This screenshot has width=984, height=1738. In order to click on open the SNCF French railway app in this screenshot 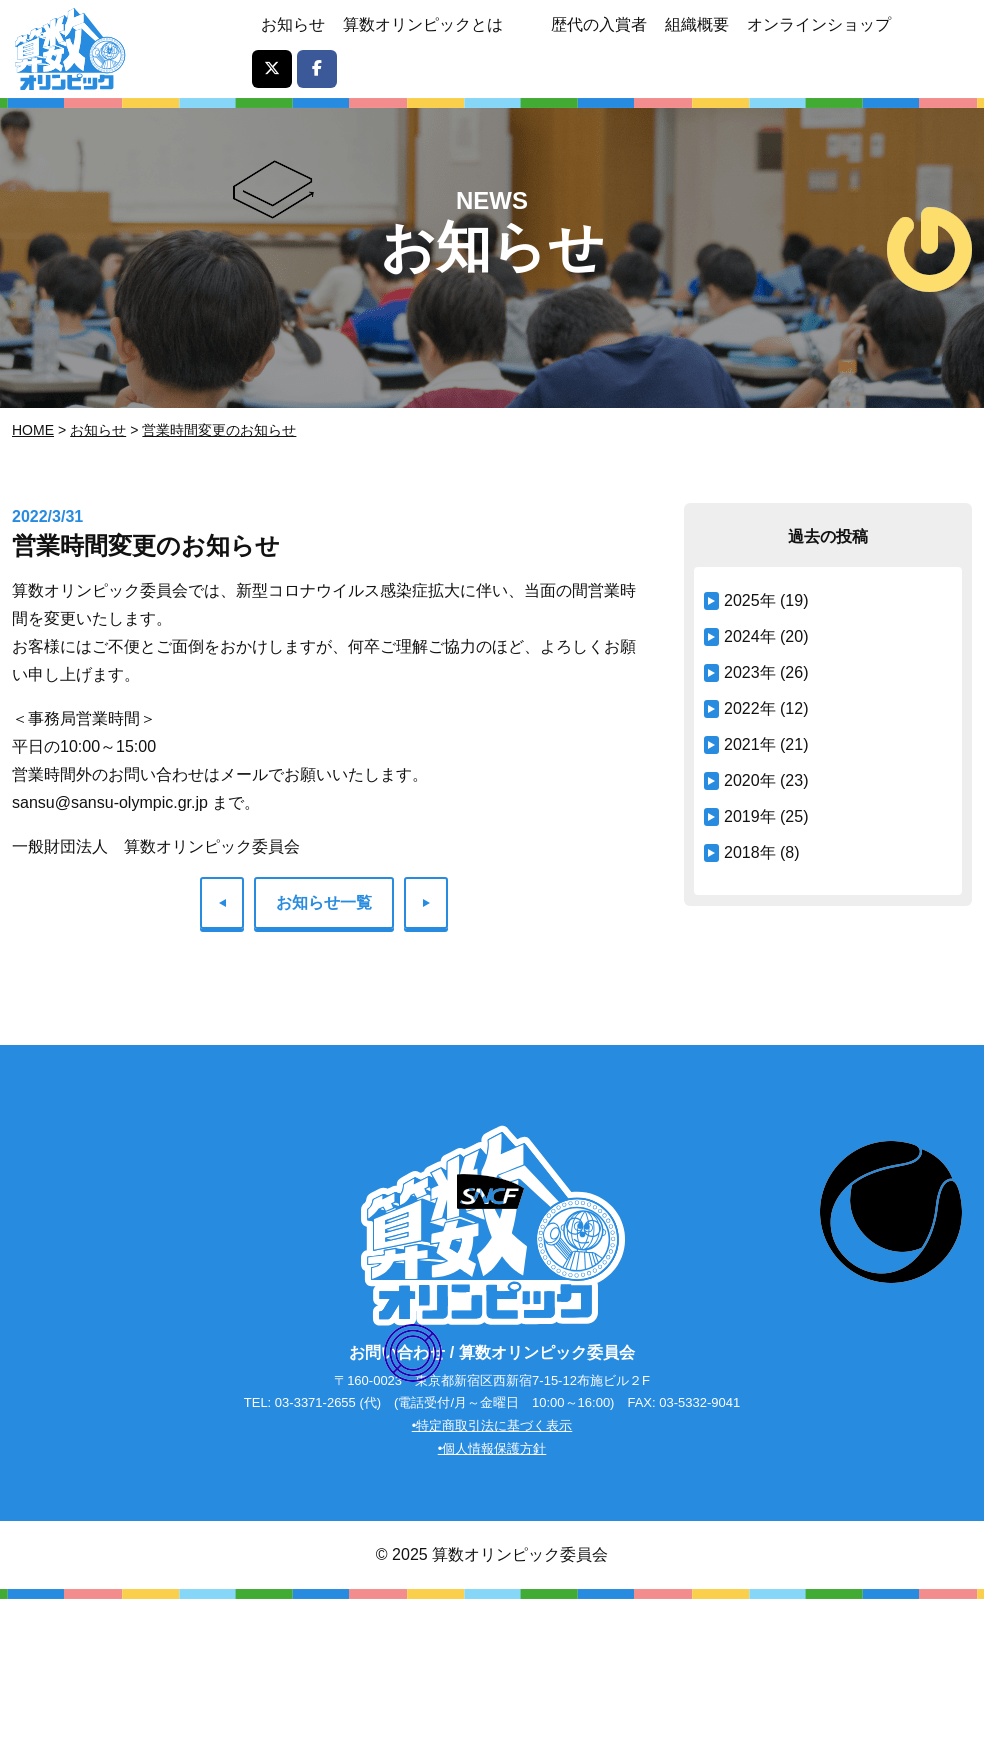, I will do `click(490, 1191)`.